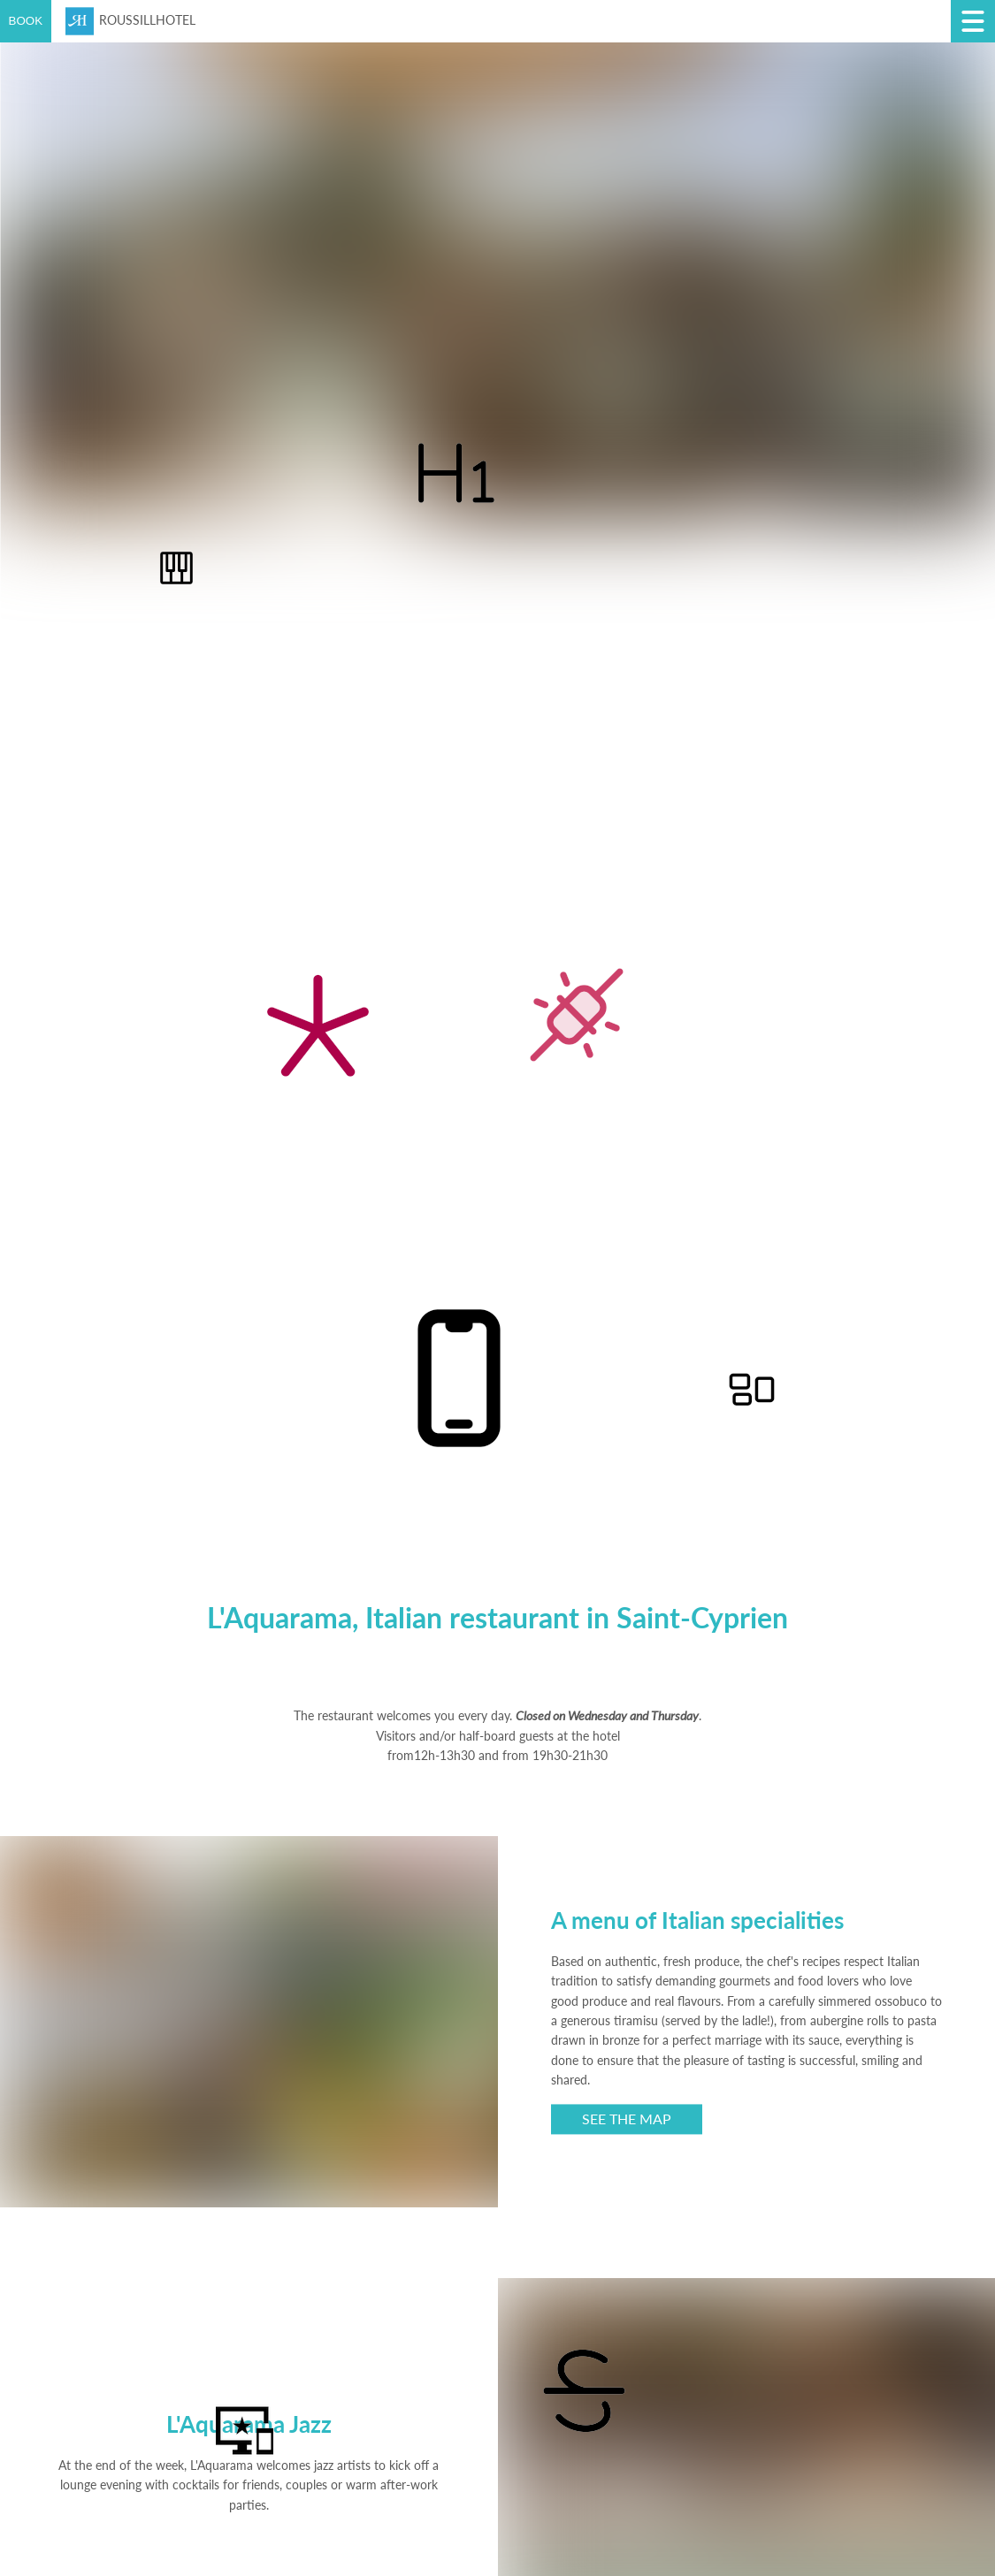 The width and height of the screenshot is (995, 2576). Describe the element at coordinates (752, 1388) in the screenshot. I see `view grouped elements or layouts` at that location.